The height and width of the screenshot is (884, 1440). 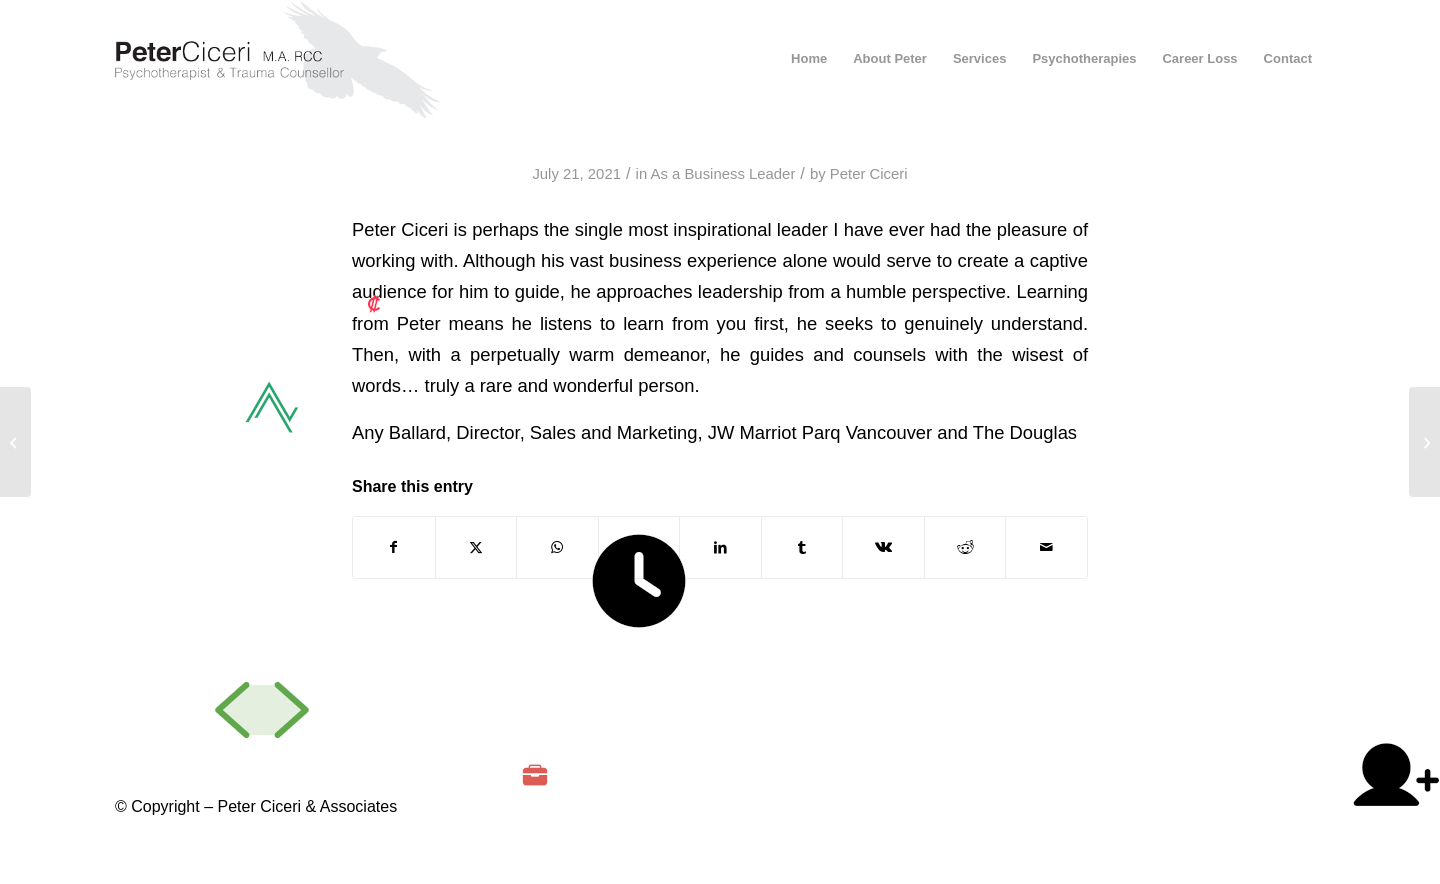 What do you see at coordinates (374, 304) in the screenshot?
I see `indicates Costa Rican colón currency` at bounding box center [374, 304].